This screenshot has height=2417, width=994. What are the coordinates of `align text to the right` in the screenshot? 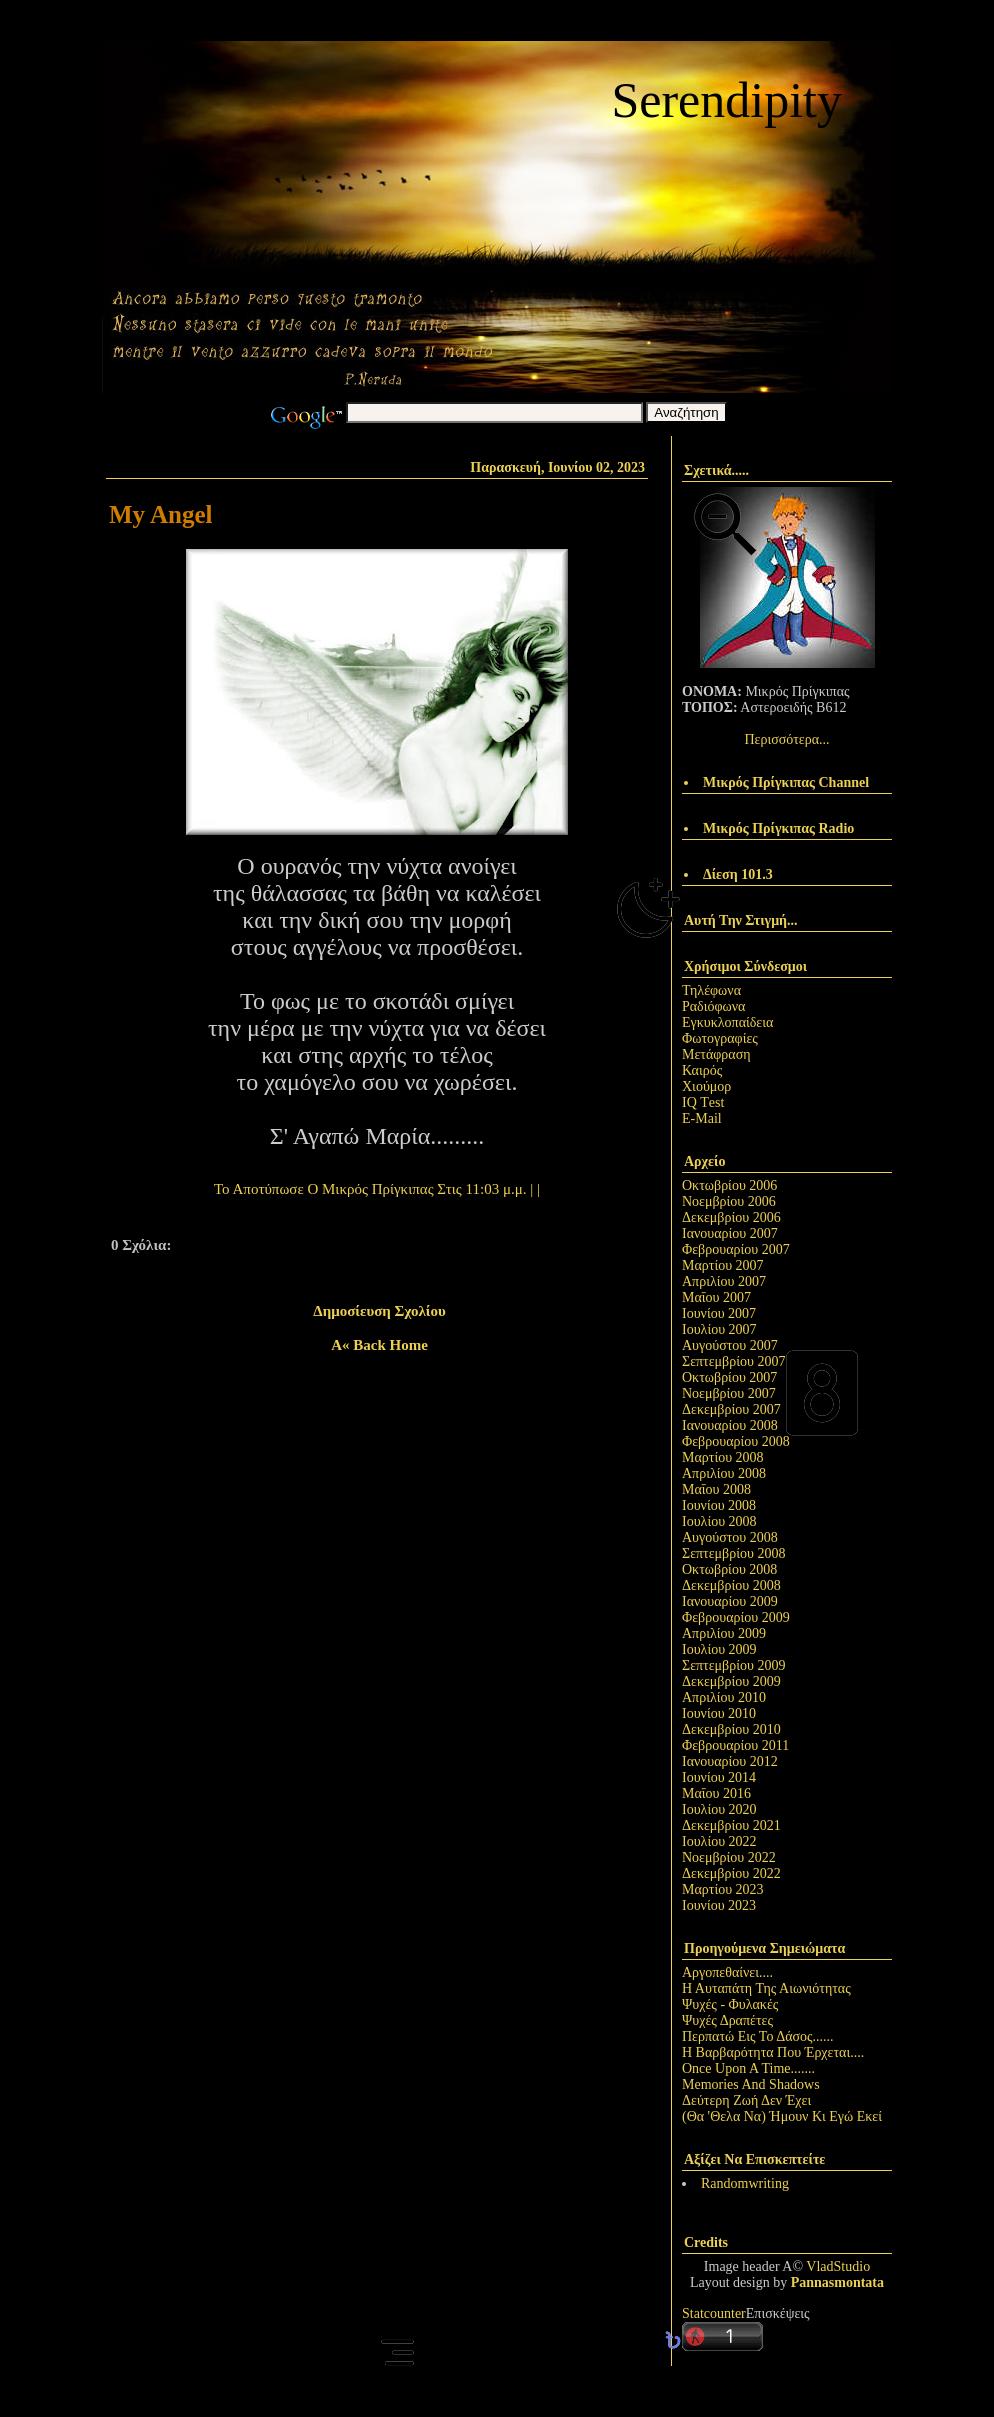 It's located at (397, 2352).